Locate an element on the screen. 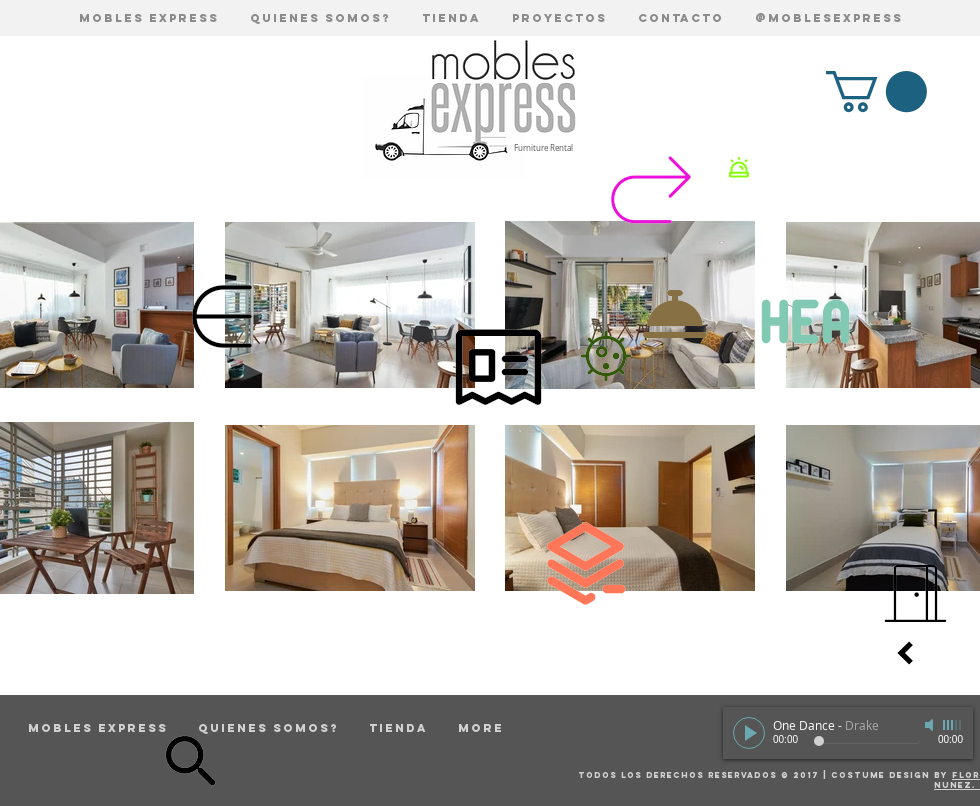 This screenshot has height=806, width=980. log out or exit the application is located at coordinates (915, 593).